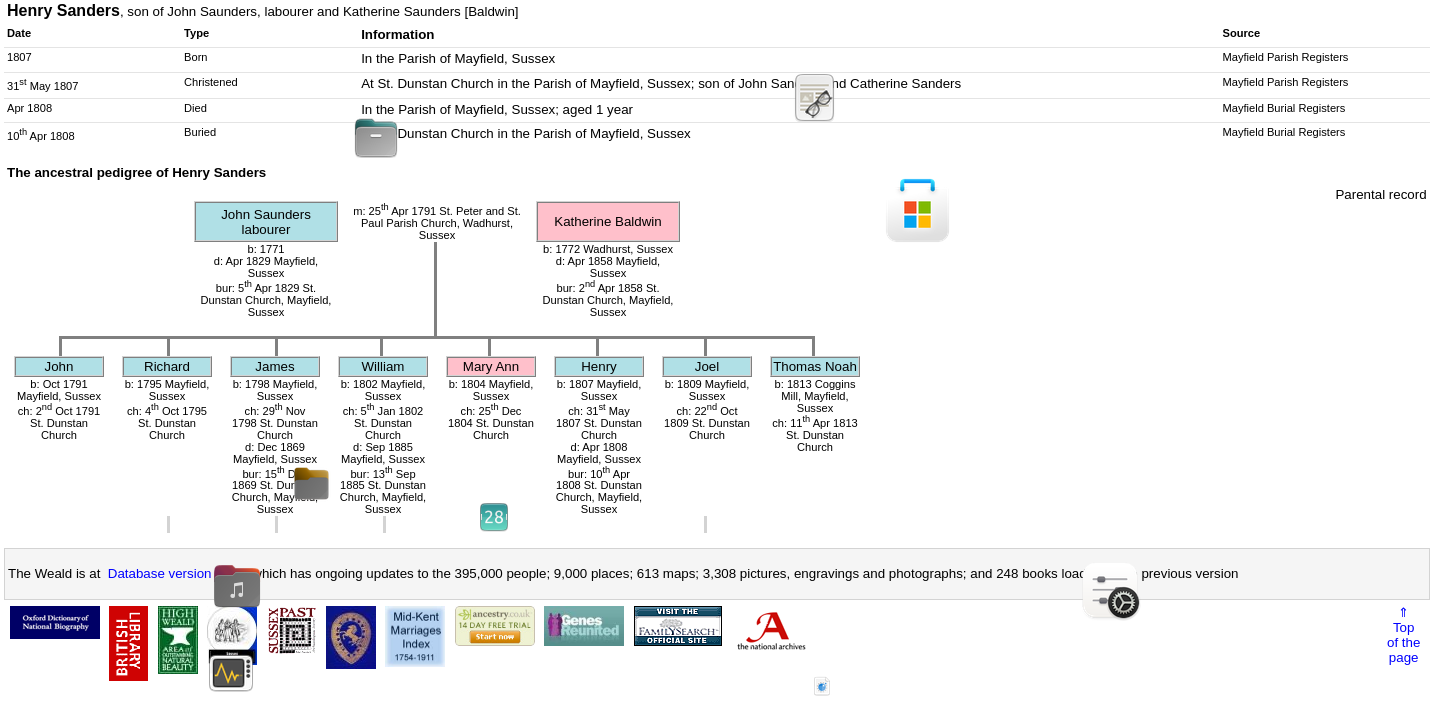 The height and width of the screenshot is (720, 1440). I want to click on open the documents app, so click(814, 97).